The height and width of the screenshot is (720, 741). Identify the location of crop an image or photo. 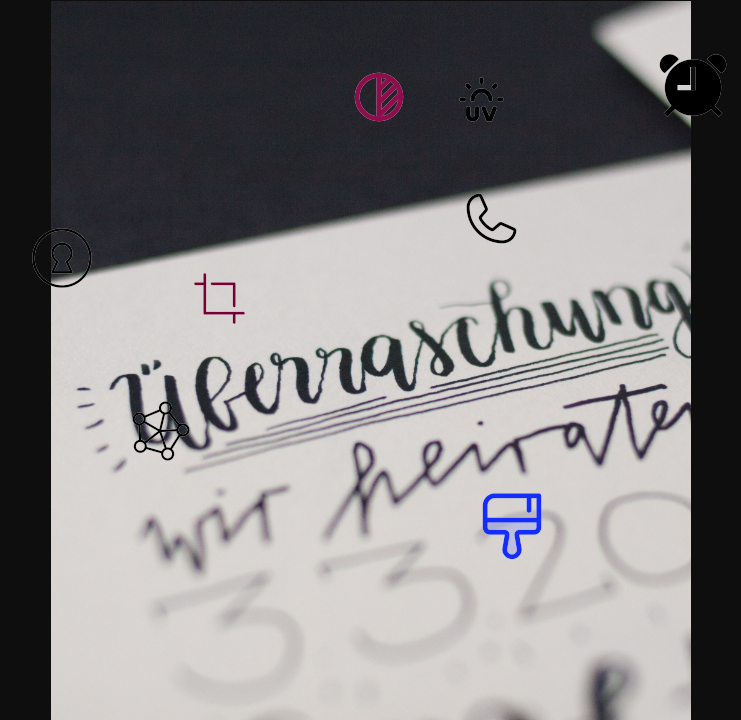
(219, 298).